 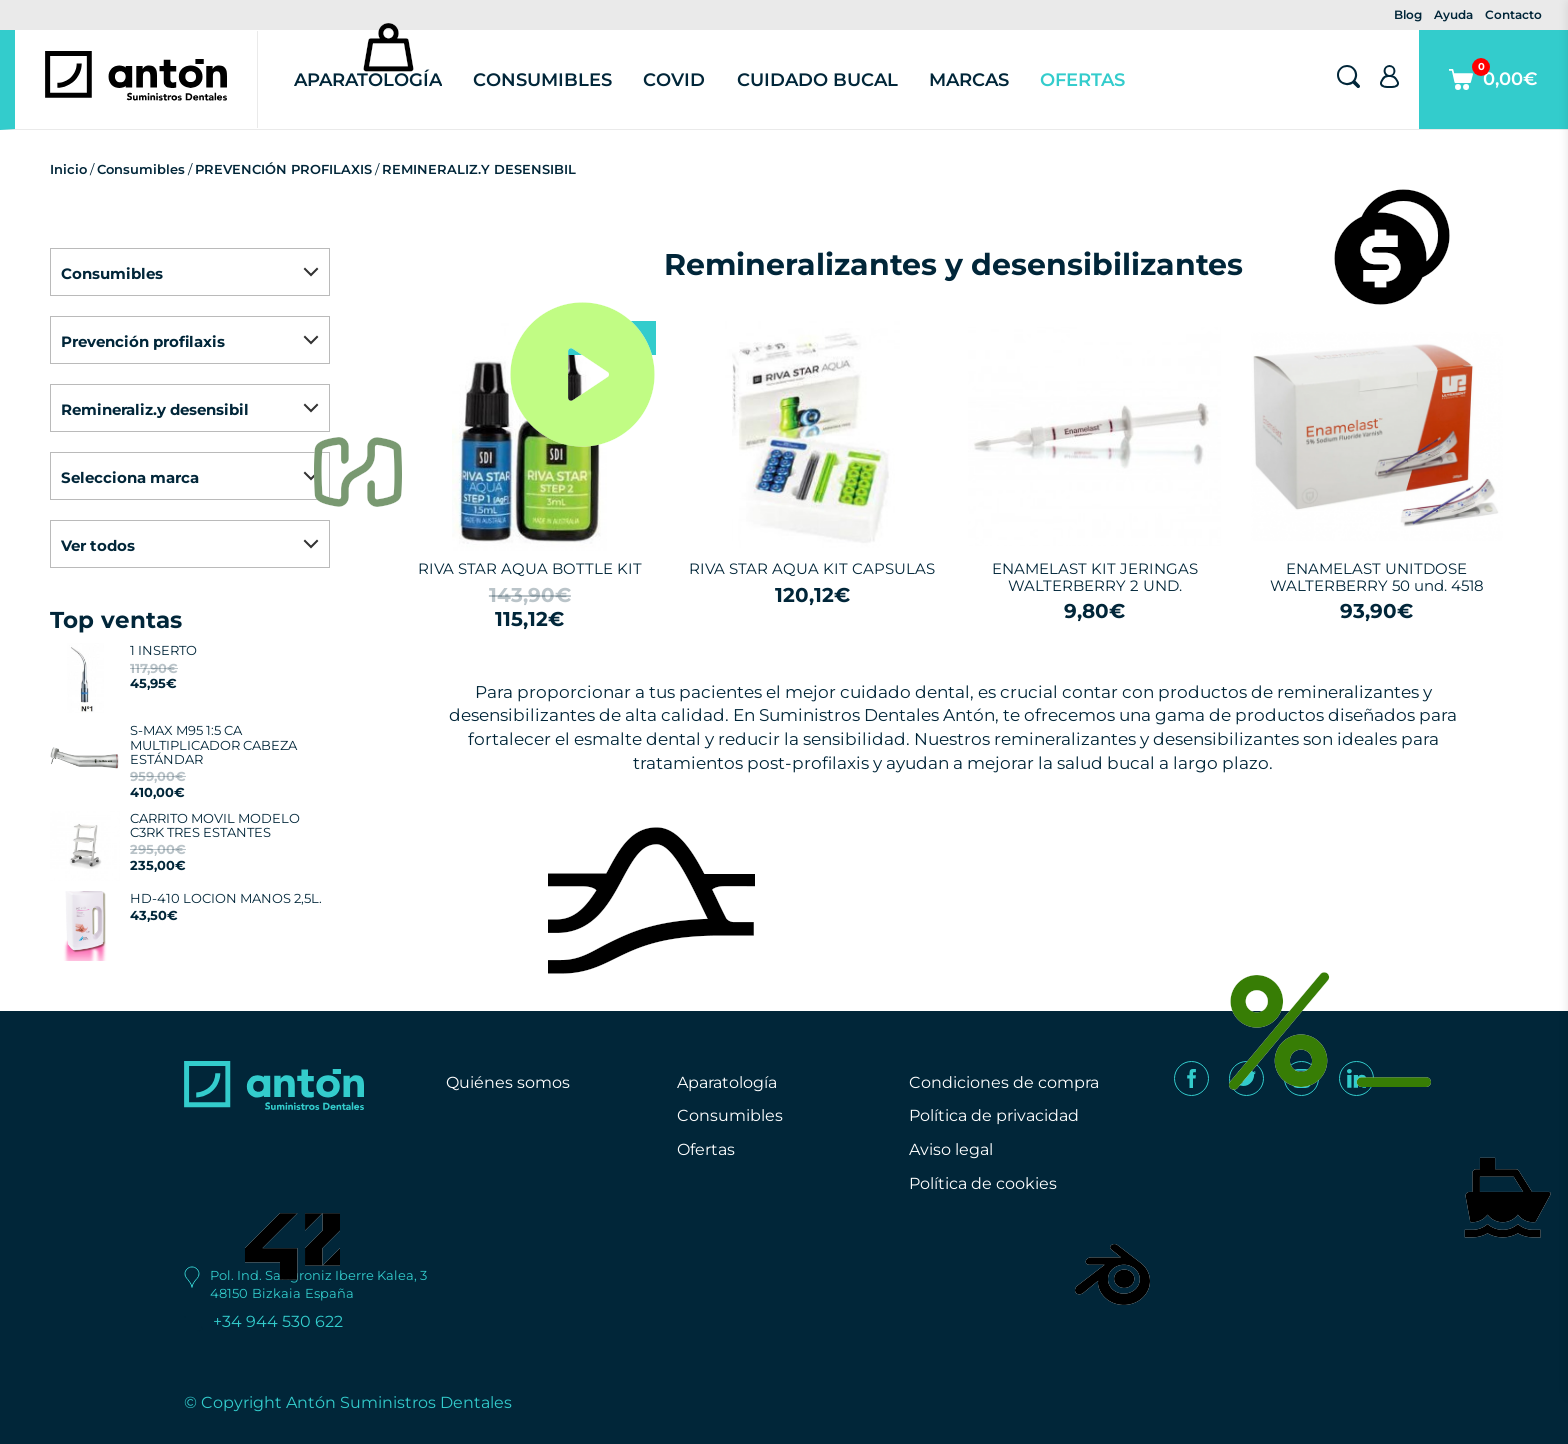 I want to click on view nearby ports or maritime locations, so click(x=1506, y=1199).